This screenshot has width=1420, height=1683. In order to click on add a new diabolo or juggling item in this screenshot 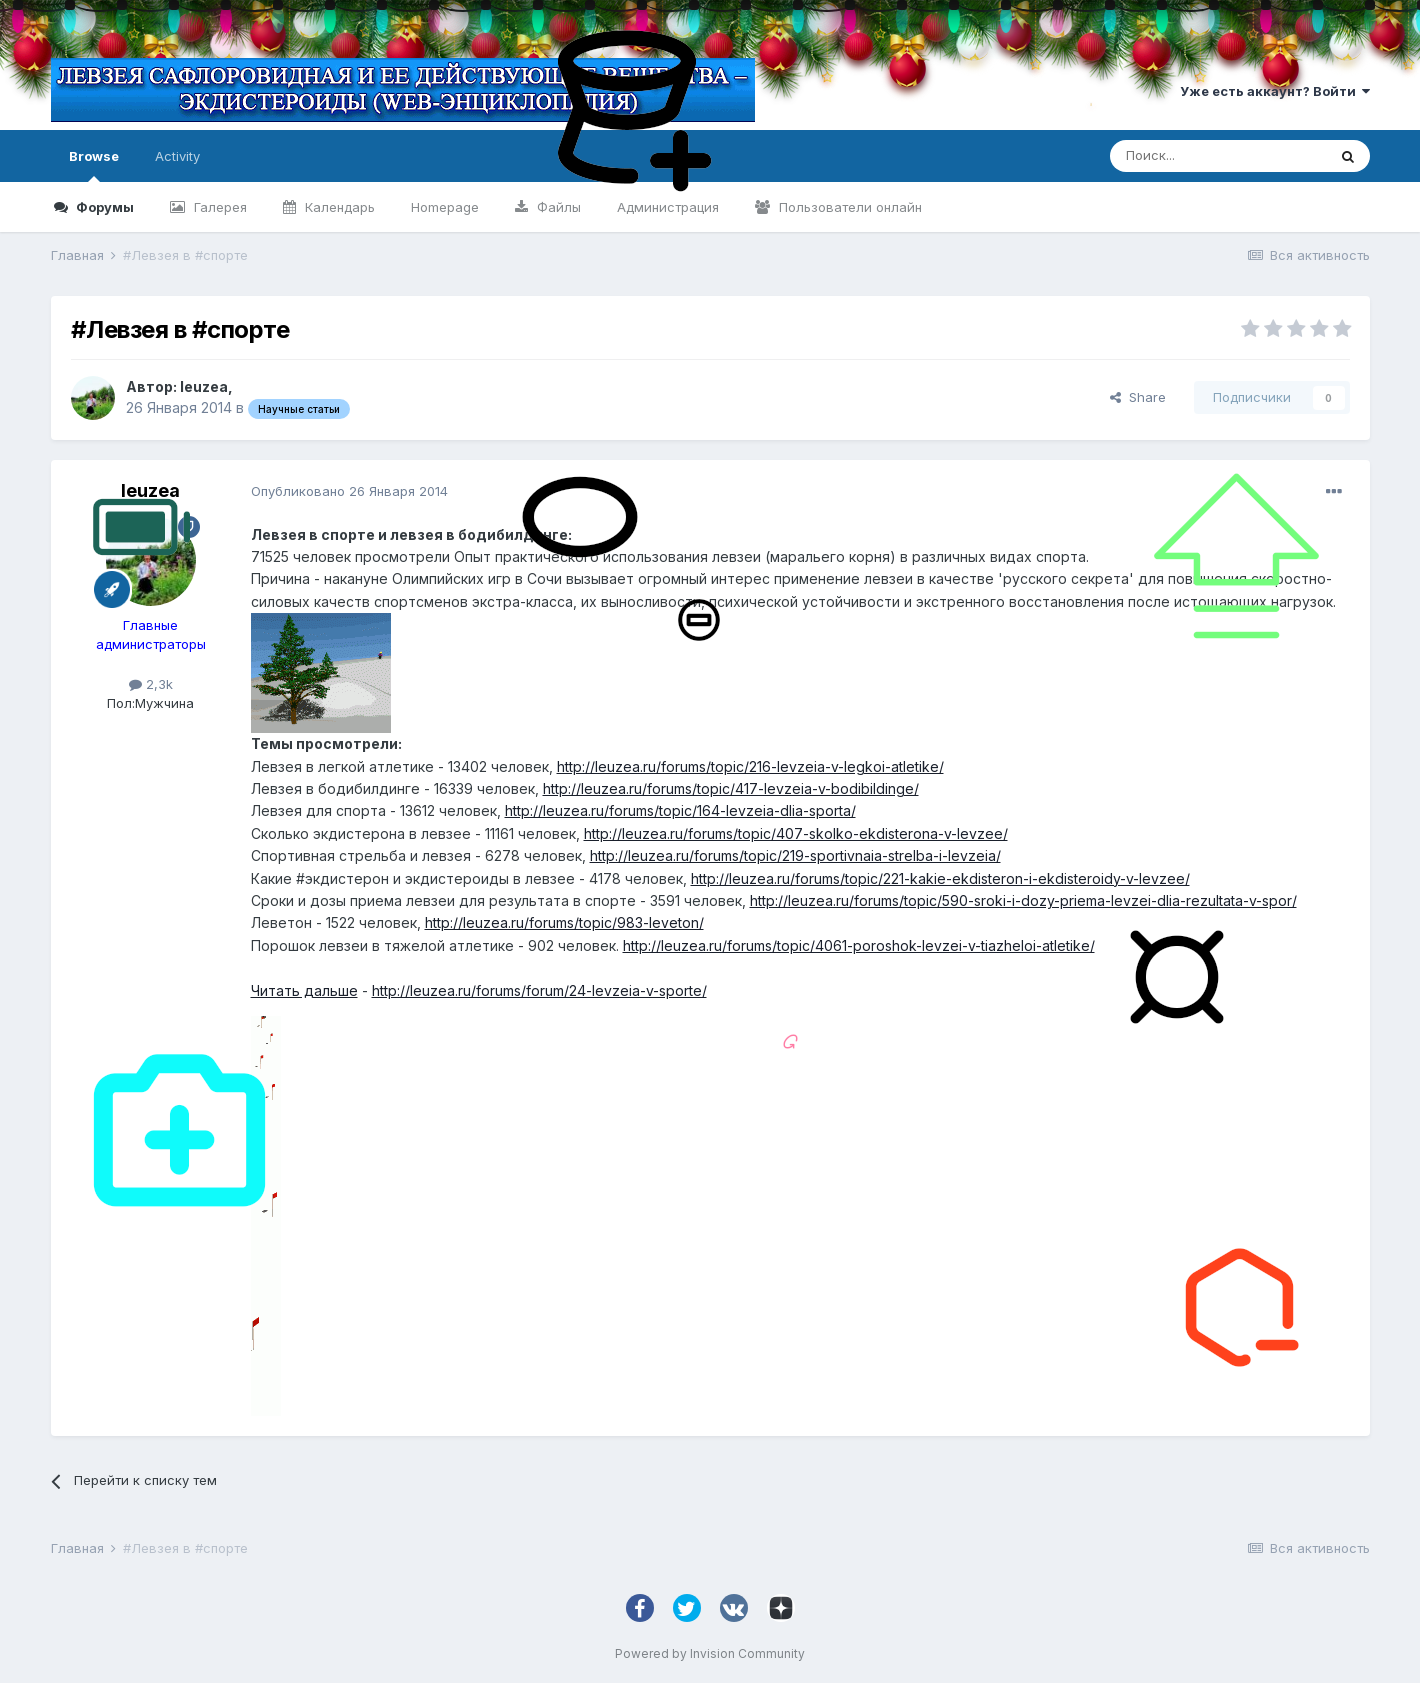, I will do `click(627, 107)`.